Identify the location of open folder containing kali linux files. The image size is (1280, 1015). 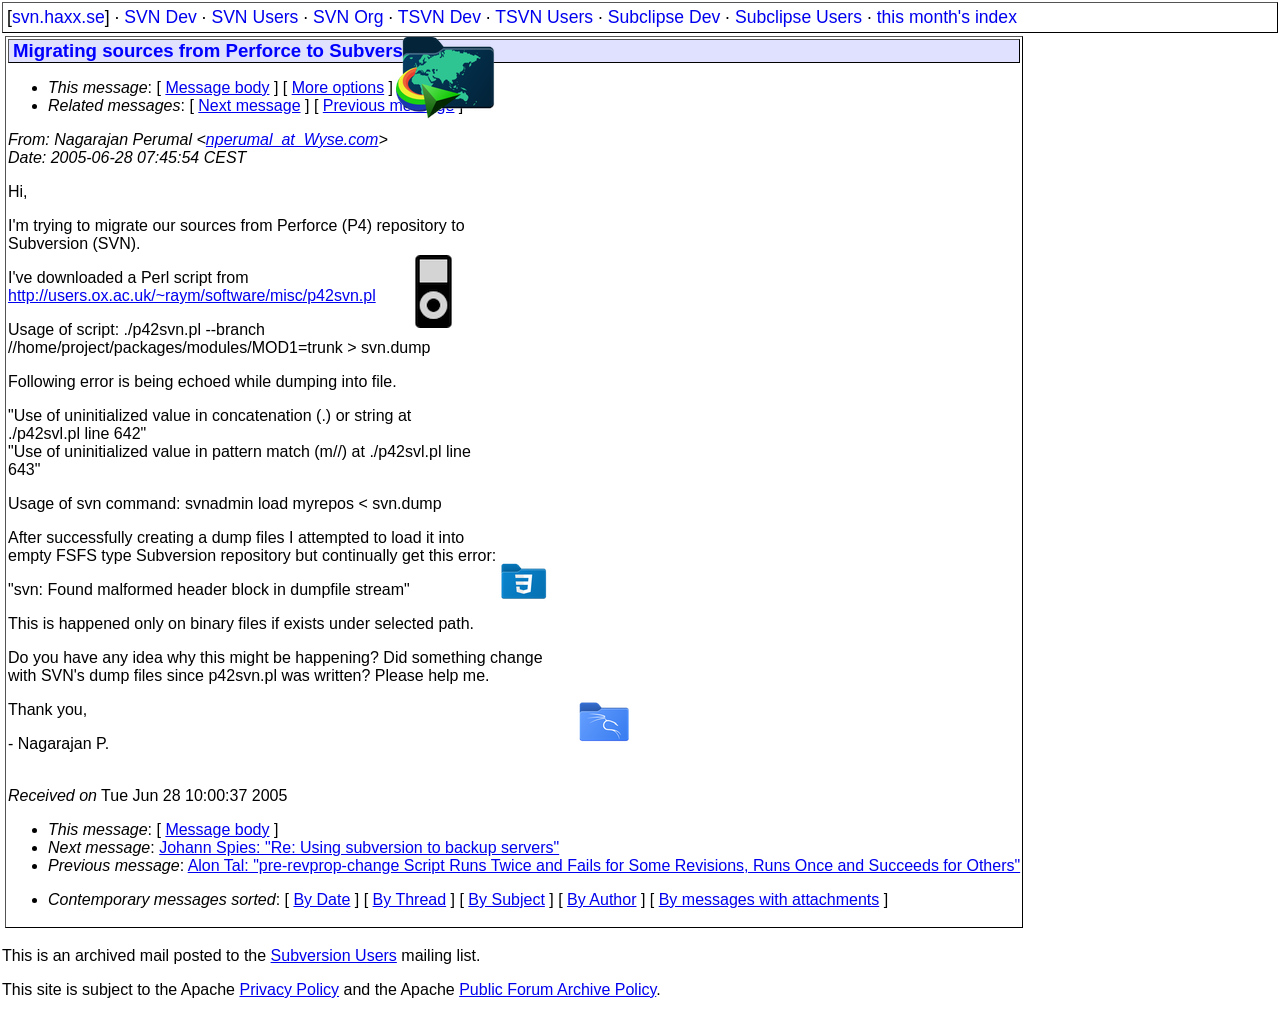
(604, 723).